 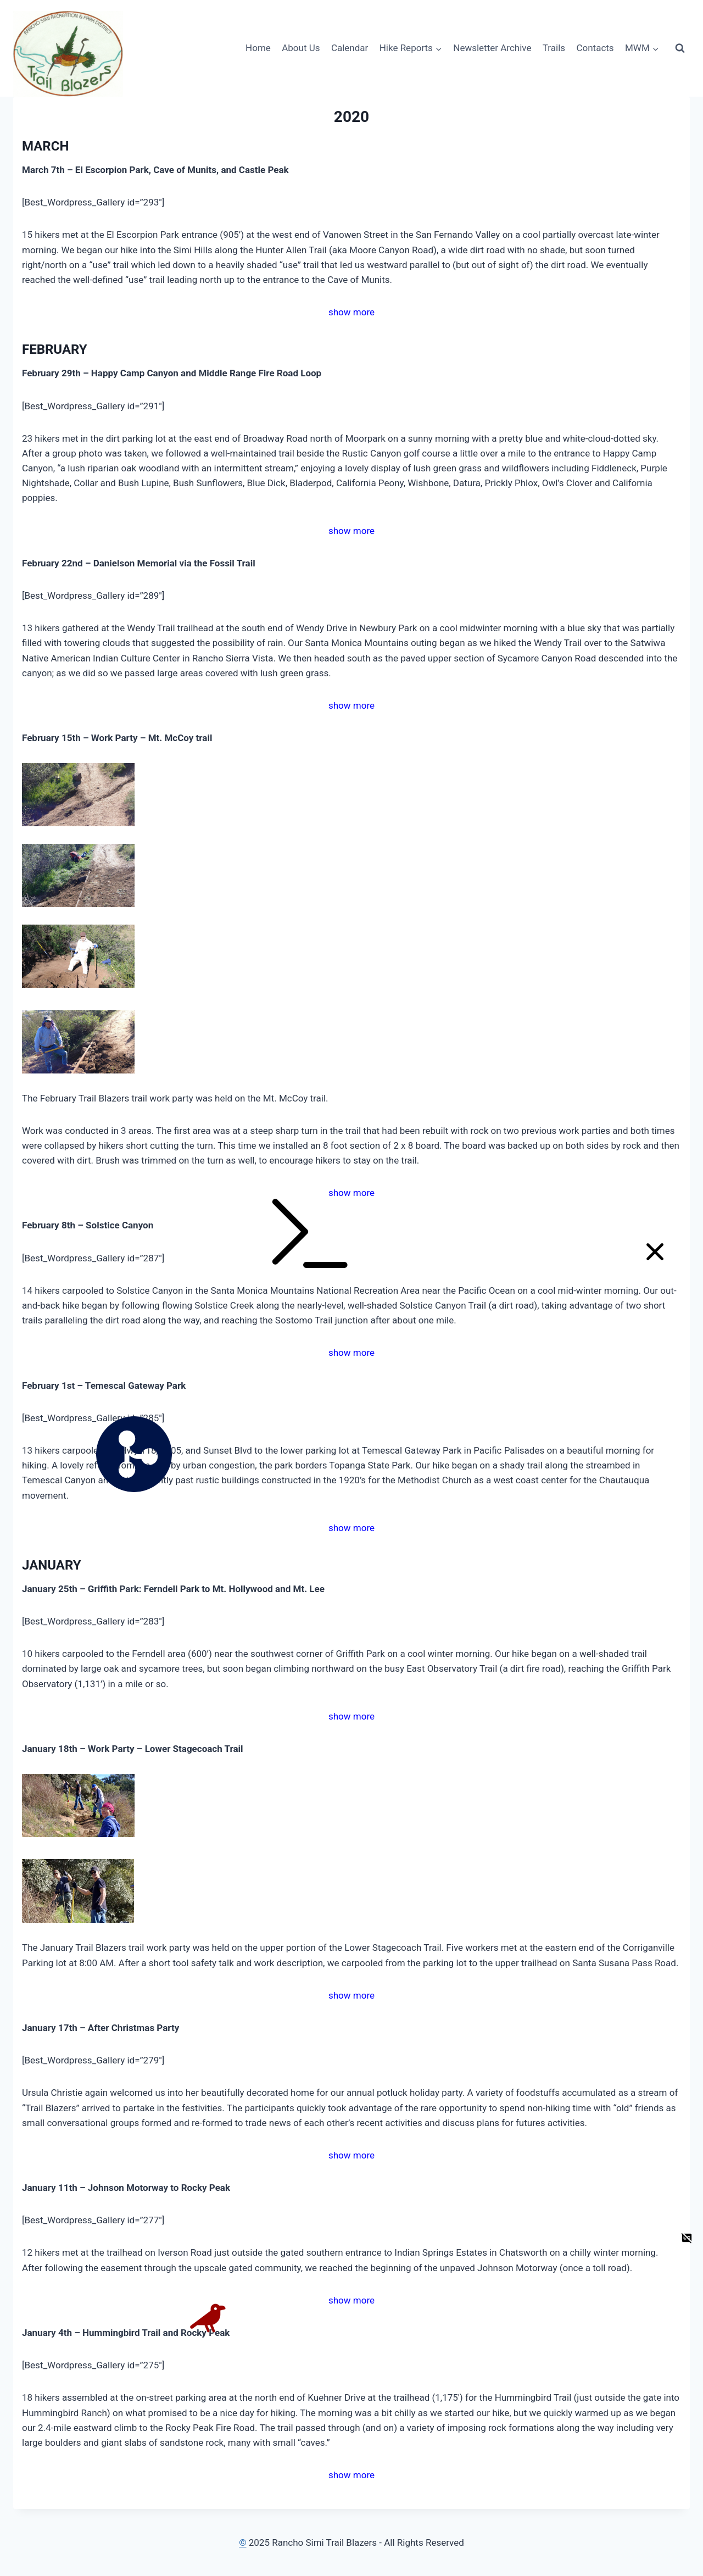 I want to click on open the command palette, so click(x=309, y=1232).